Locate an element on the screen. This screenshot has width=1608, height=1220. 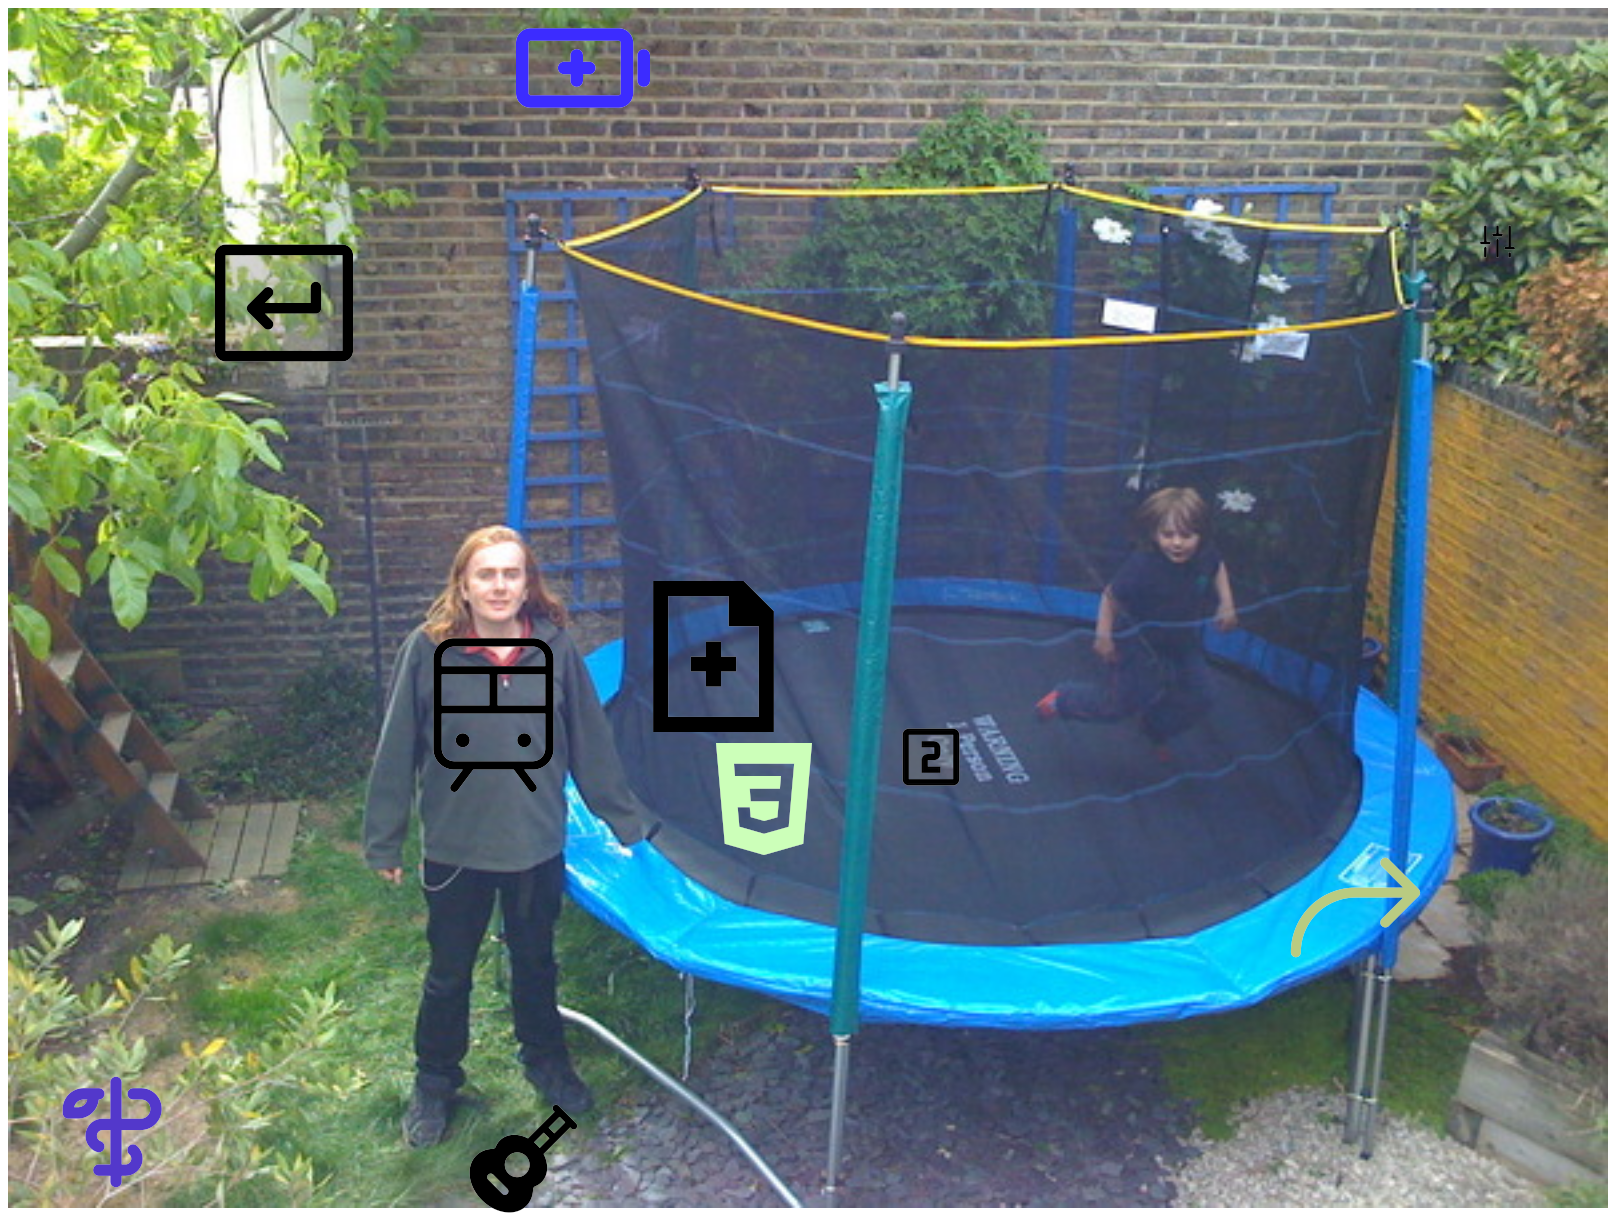
indicates step two in a multi-step process is located at coordinates (931, 757).